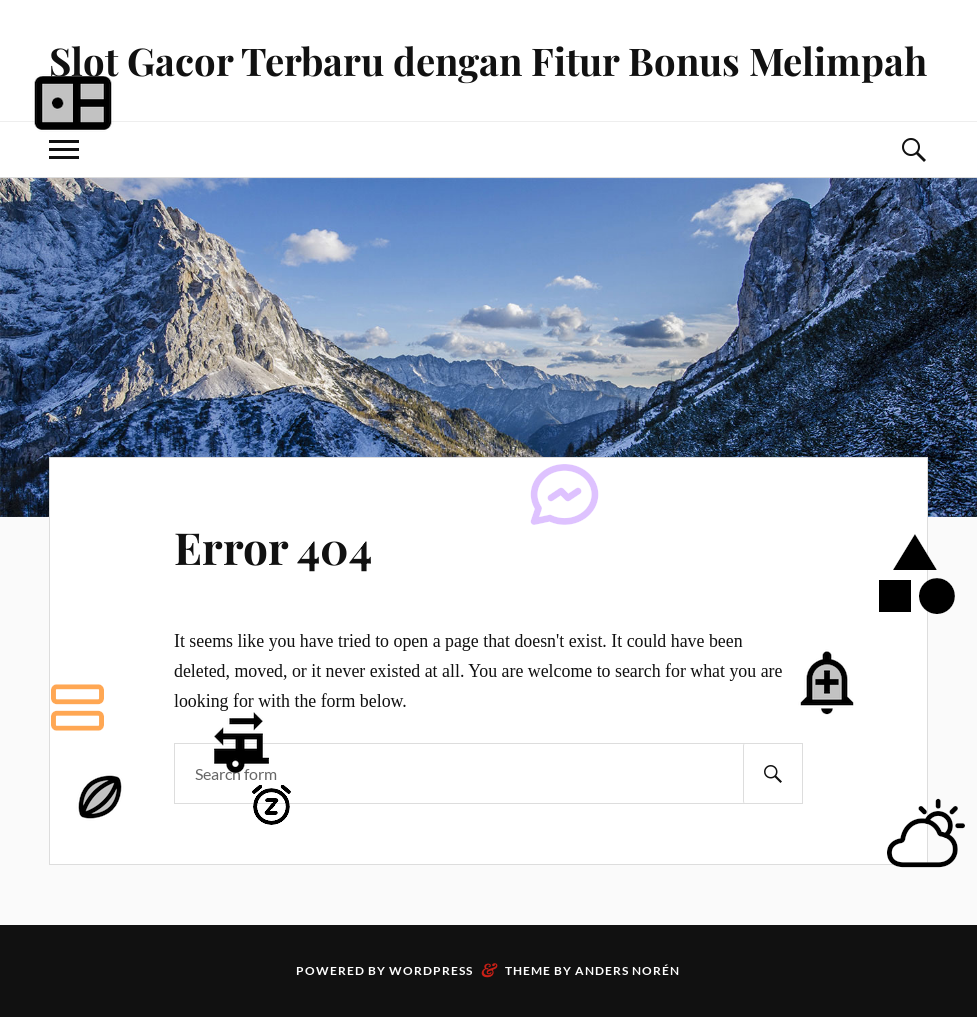  What do you see at coordinates (271, 804) in the screenshot?
I see `snooze an alarm or reminder` at bounding box center [271, 804].